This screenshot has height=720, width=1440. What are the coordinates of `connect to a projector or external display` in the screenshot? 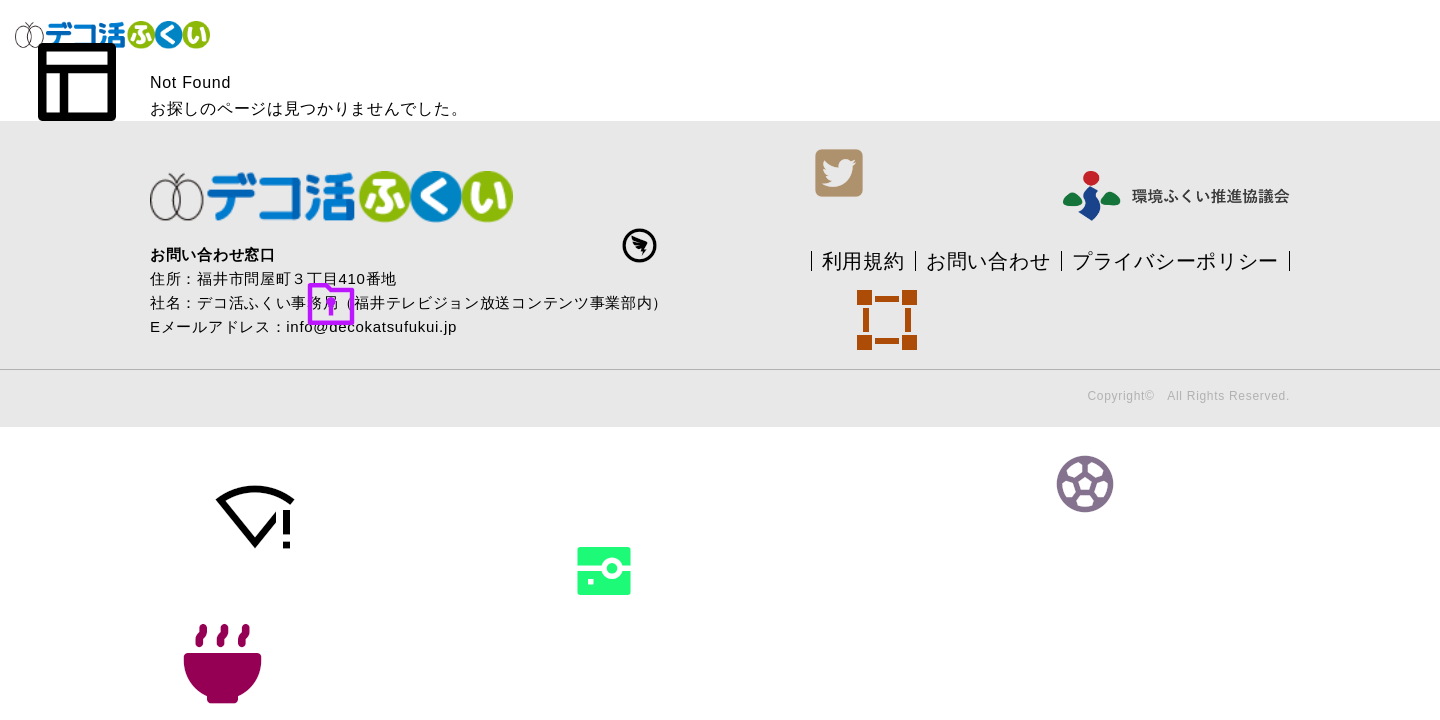 It's located at (604, 571).